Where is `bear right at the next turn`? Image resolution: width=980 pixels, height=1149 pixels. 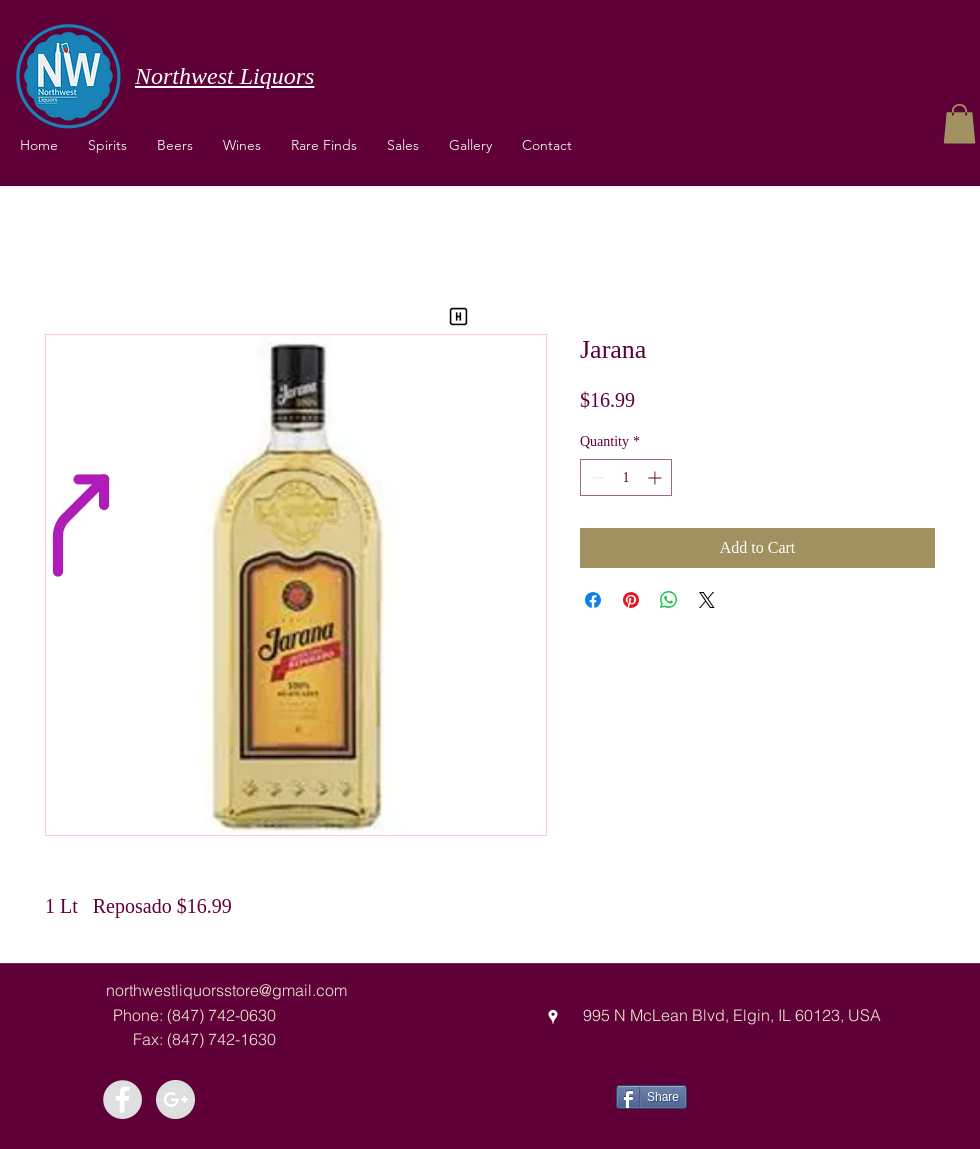
bear right at the next turn is located at coordinates (78, 525).